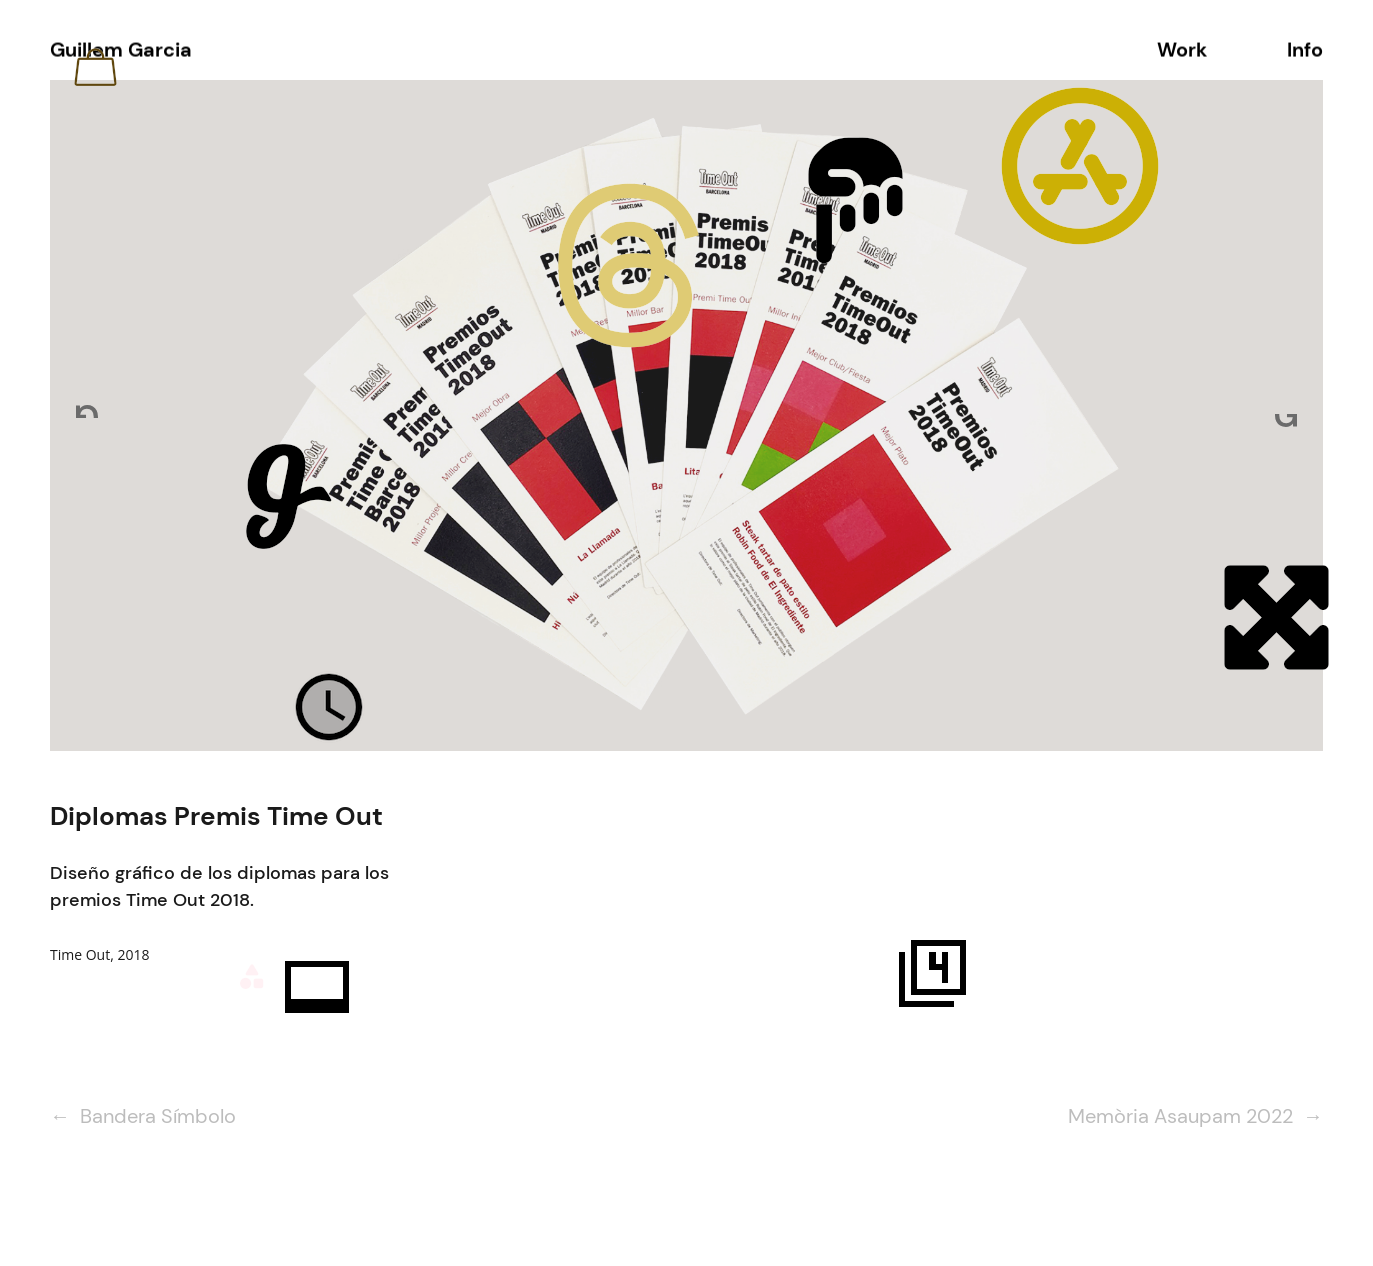 The width and height of the screenshot is (1373, 1266). What do you see at coordinates (1080, 166) in the screenshot?
I see `download apps from the app store` at bounding box center [1080, 166].